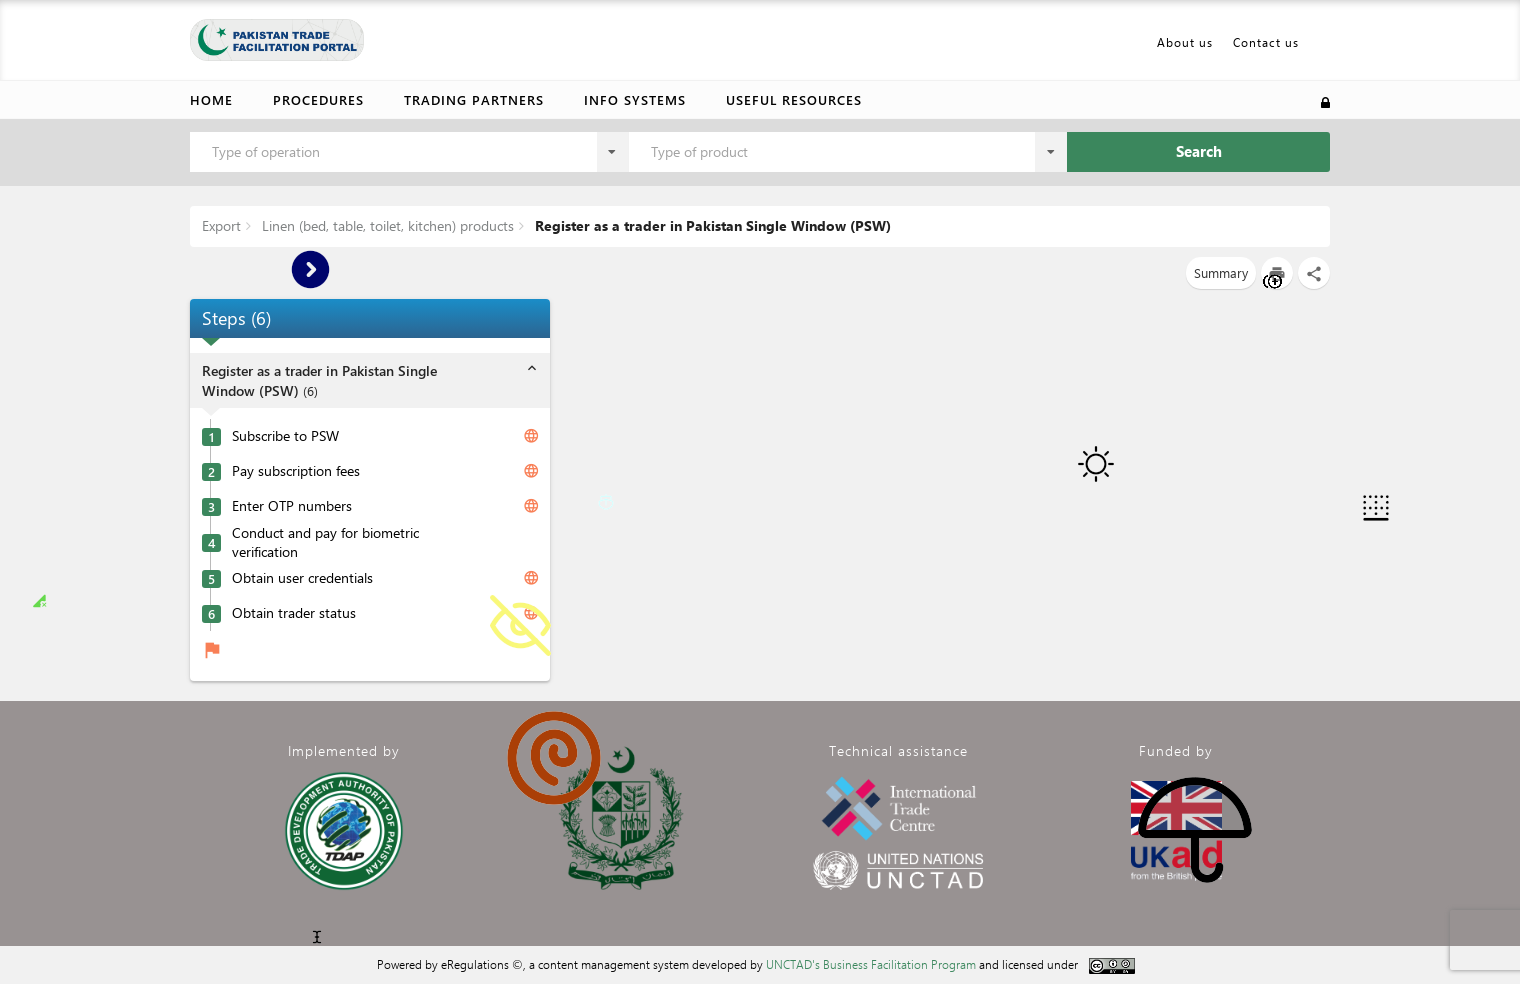  What do you see at coordinates (317, 937) in the screenshot?
I see `text input field is active` at bounding box center [317, 937].